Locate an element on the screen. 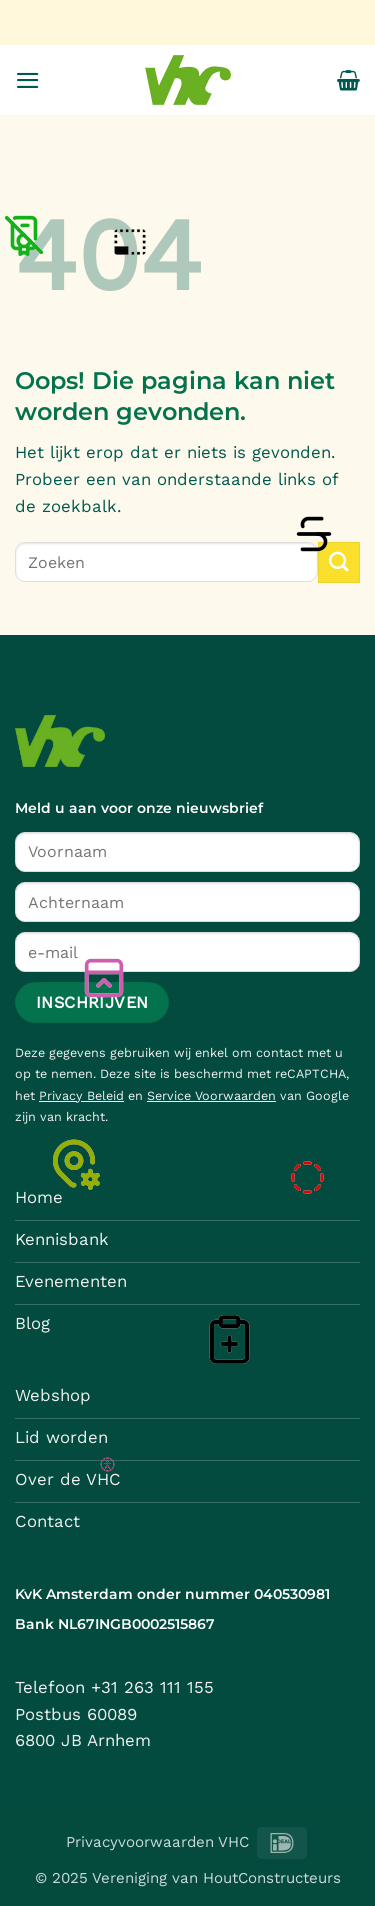  view user profile is located at coordinates (107, 1464).